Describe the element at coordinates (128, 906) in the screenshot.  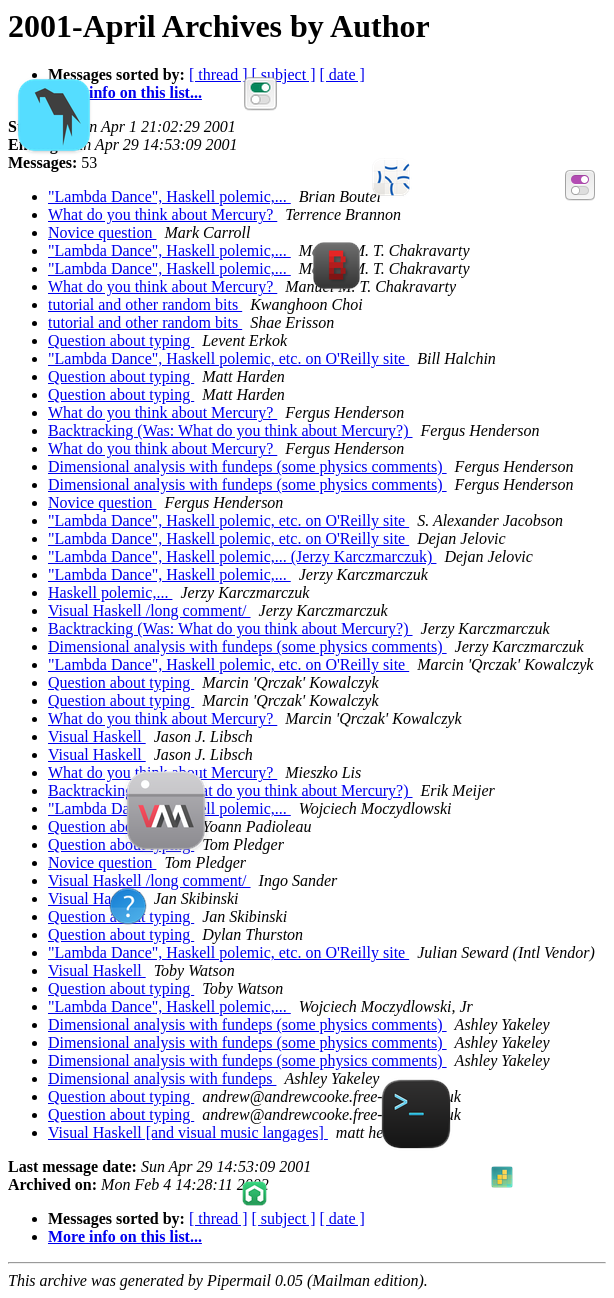
I see `access help documentation or support` at that location.